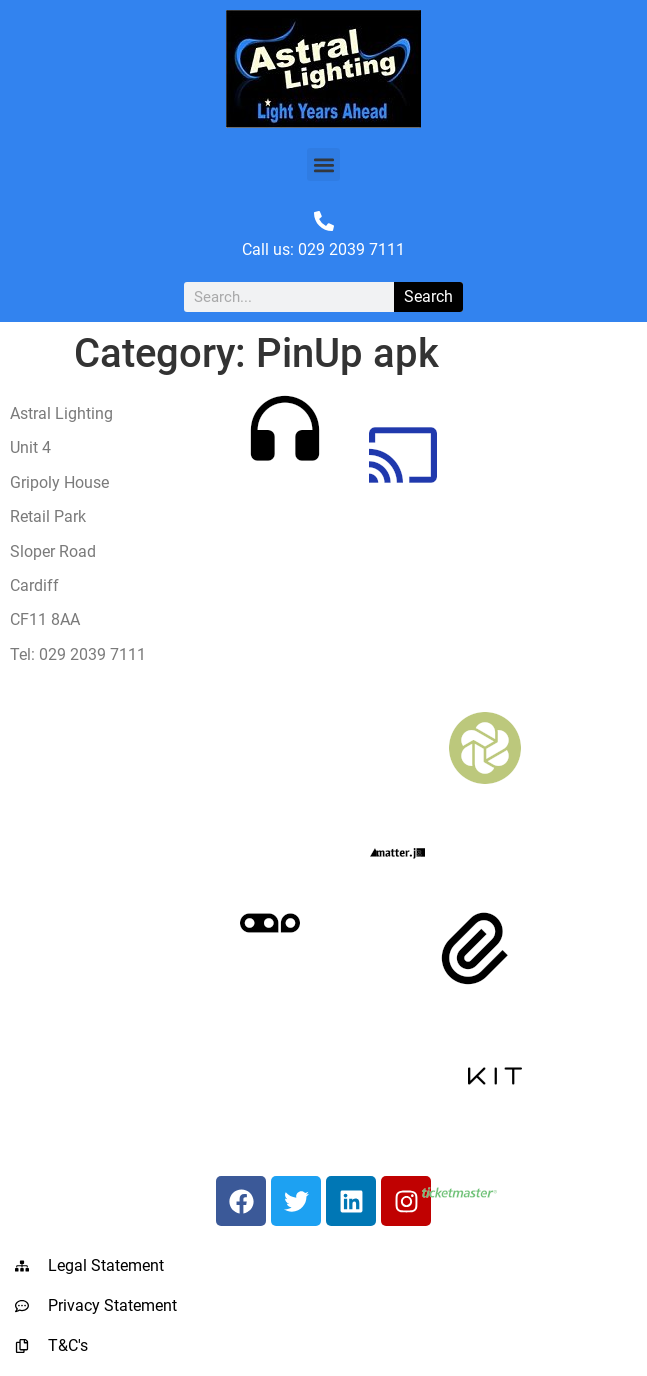  Describe the element at coordinates (270, 923) in the screenshot. I see `visit the Thangs 3D model platform` at that location.